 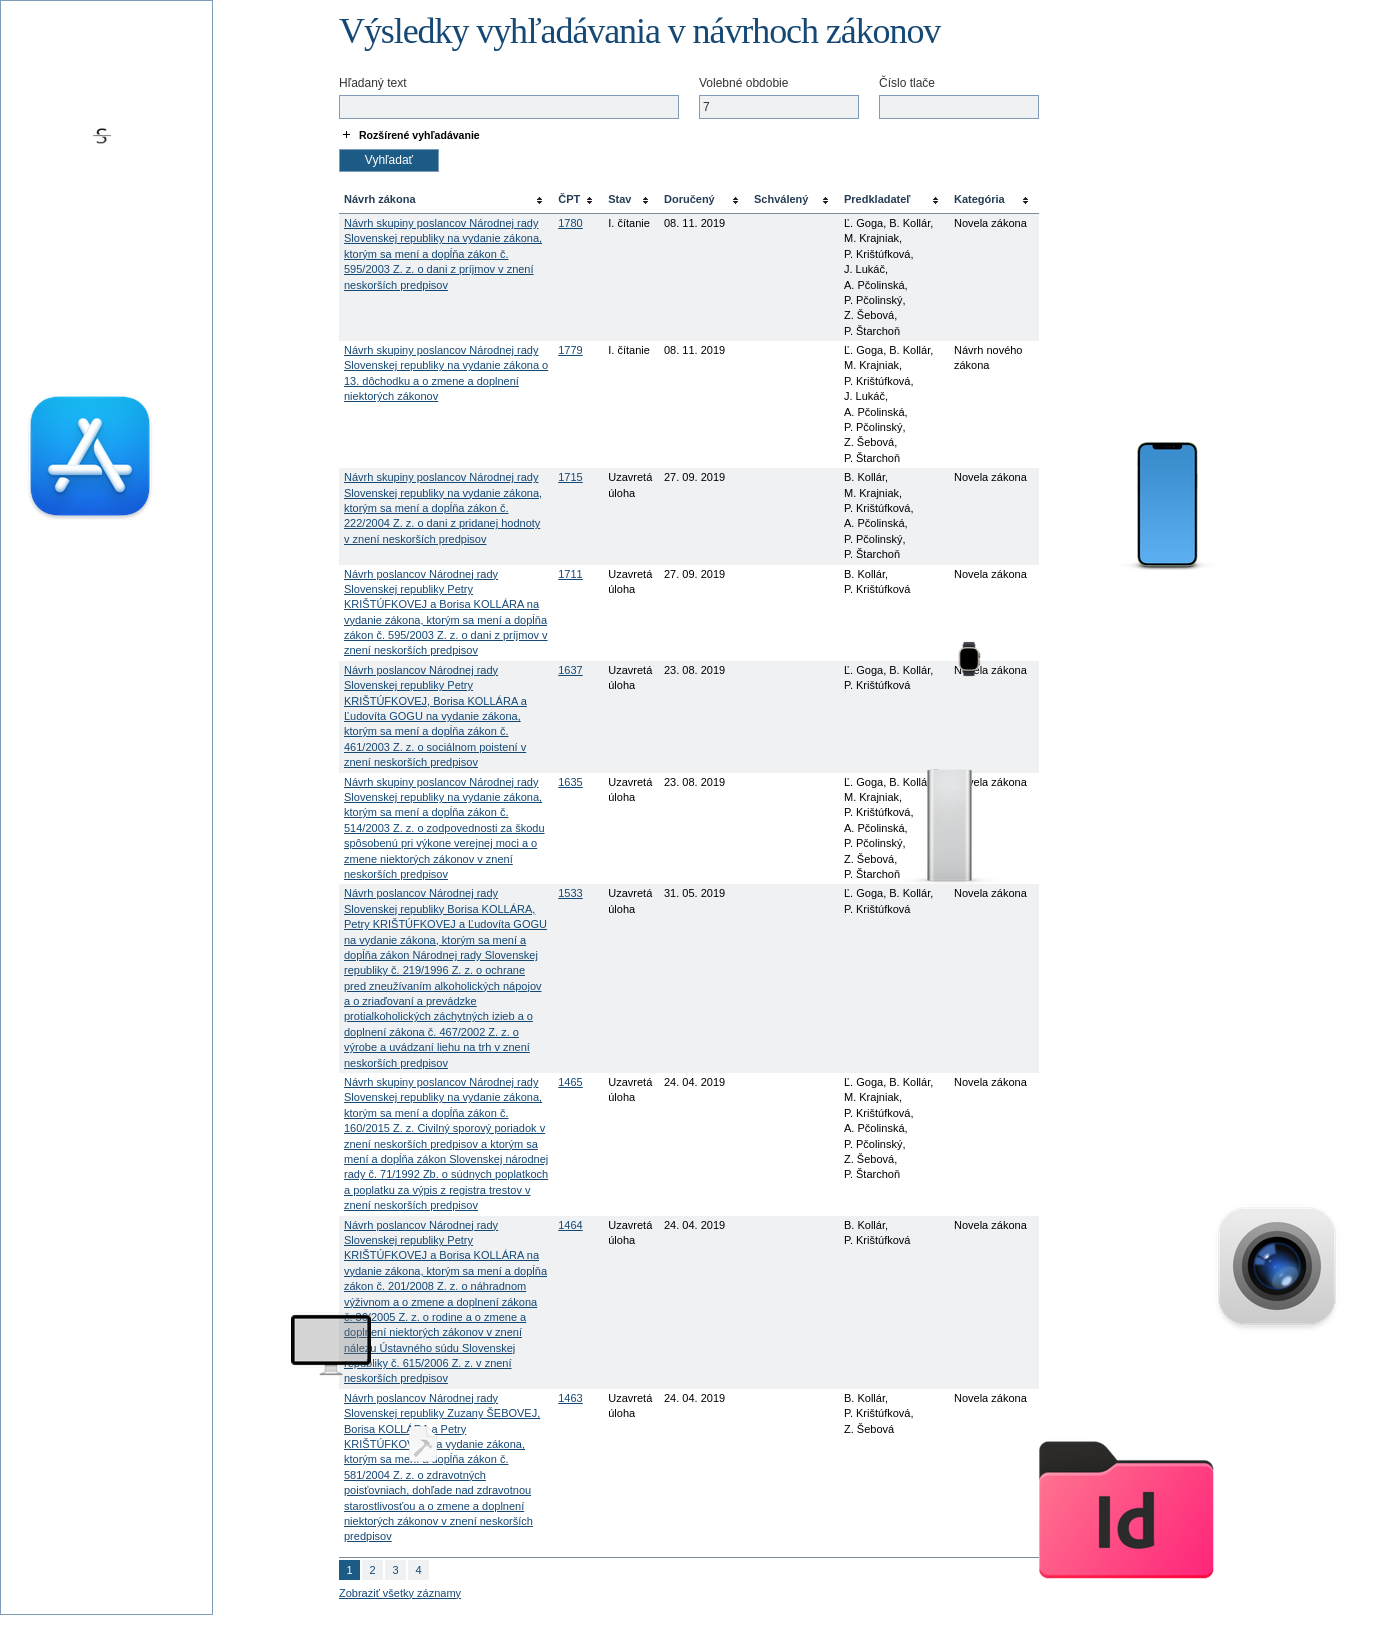 What do you see at coordinates (1125, 1514) in the screenshot?
I see `folder containing adobe indesign project files` at bounding box center [1125, 1514].